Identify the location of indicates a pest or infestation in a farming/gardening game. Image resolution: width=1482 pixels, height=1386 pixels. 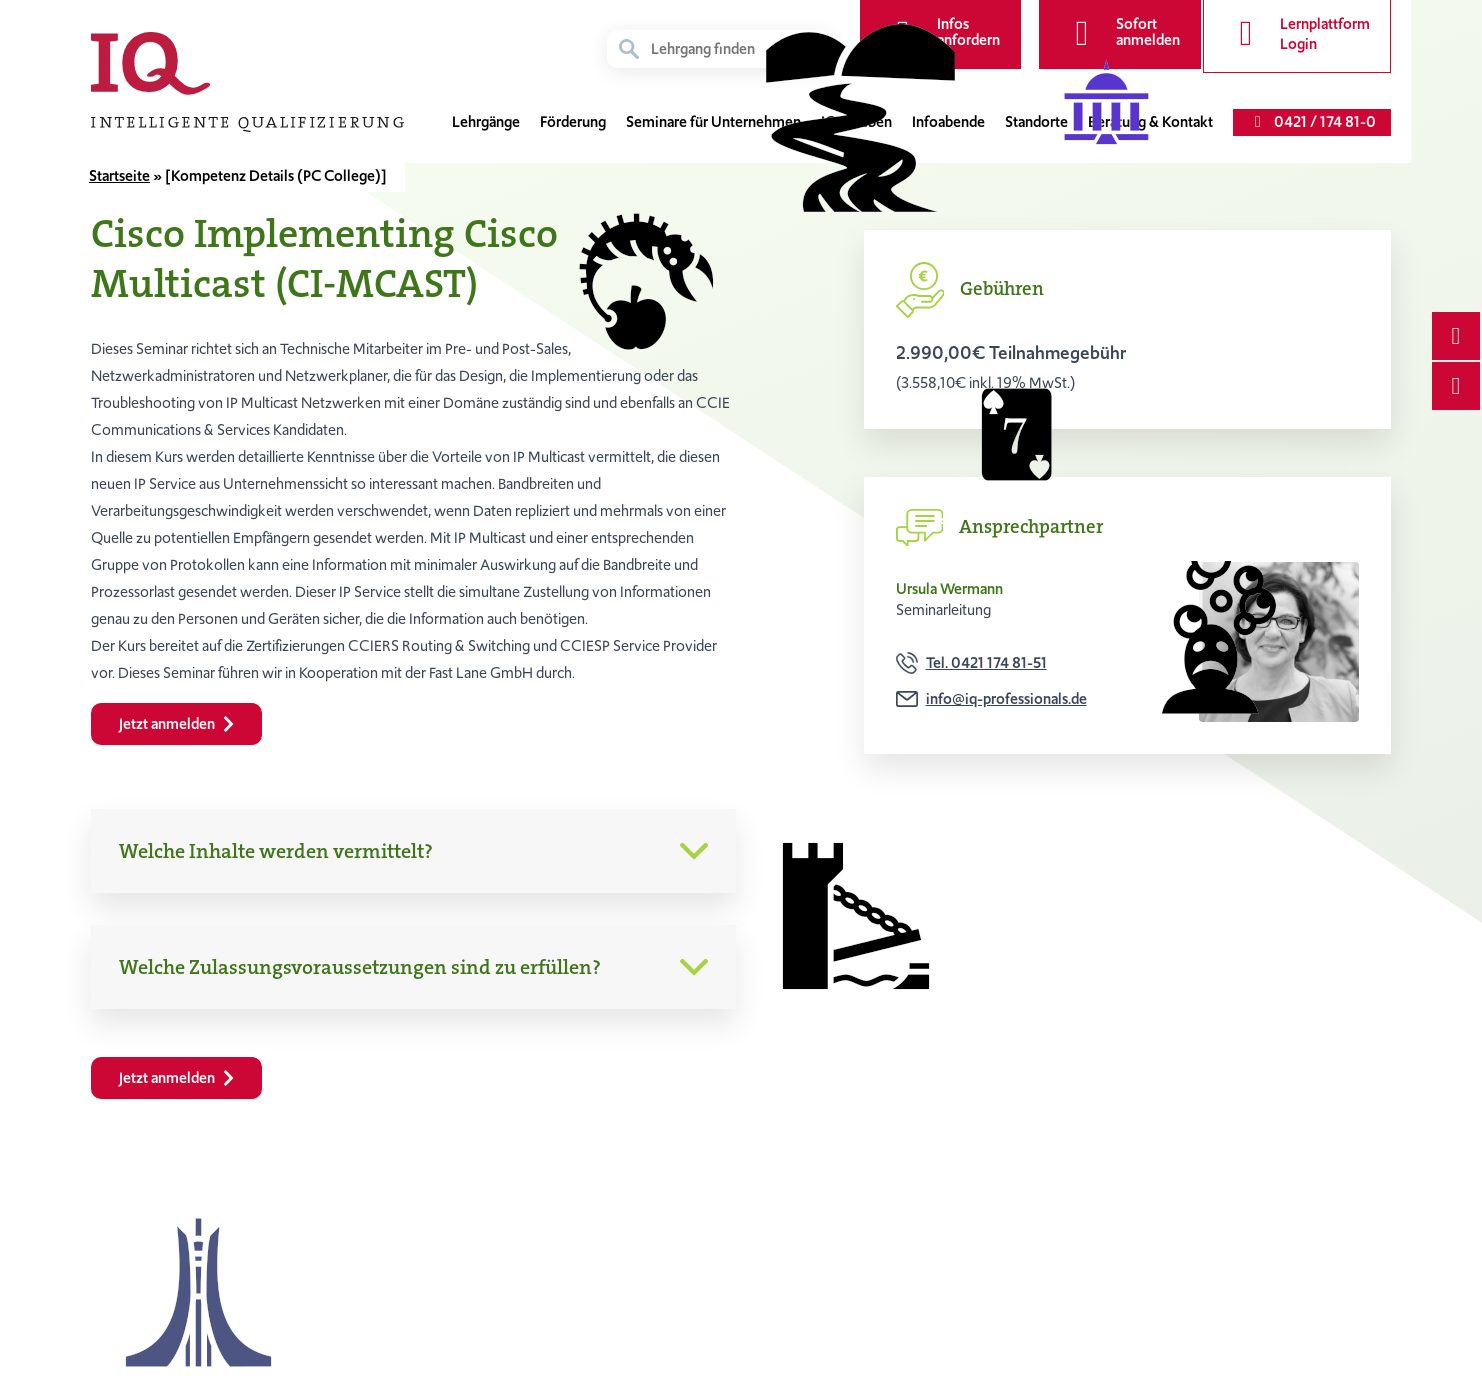
(645, 281).